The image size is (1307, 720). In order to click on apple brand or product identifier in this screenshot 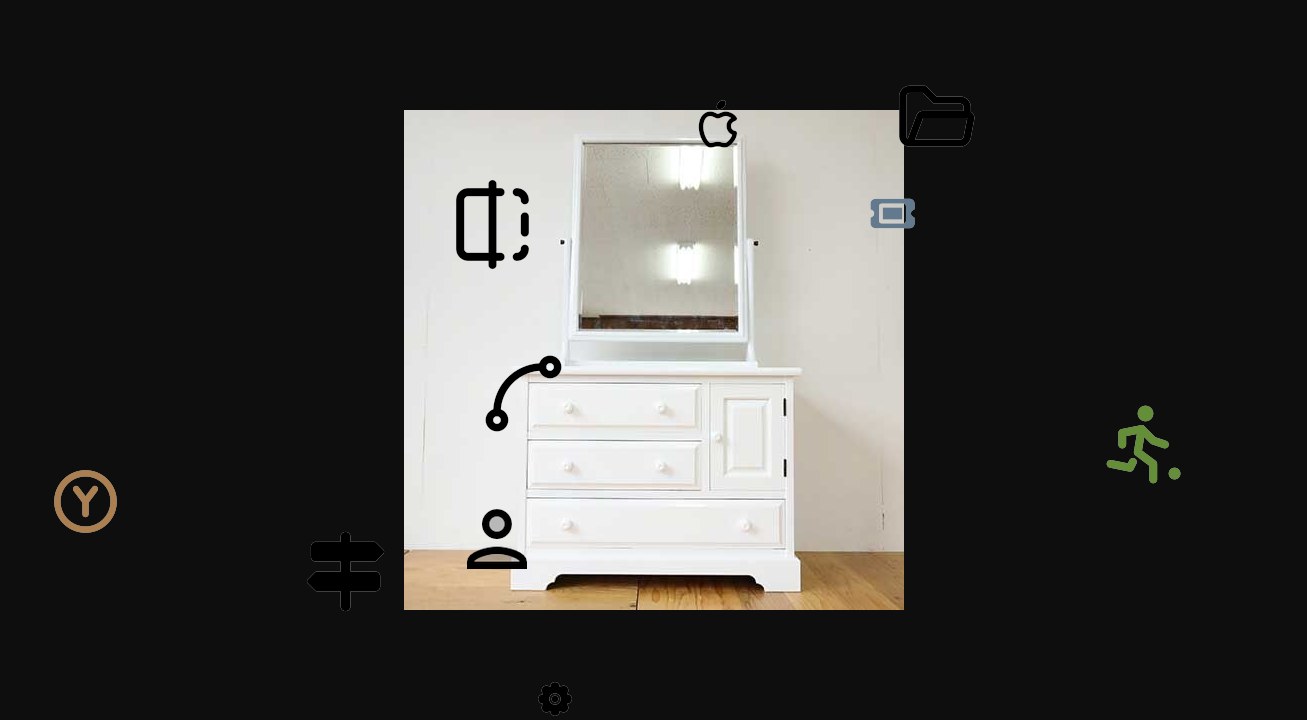, I will do `click(719, 125)`.